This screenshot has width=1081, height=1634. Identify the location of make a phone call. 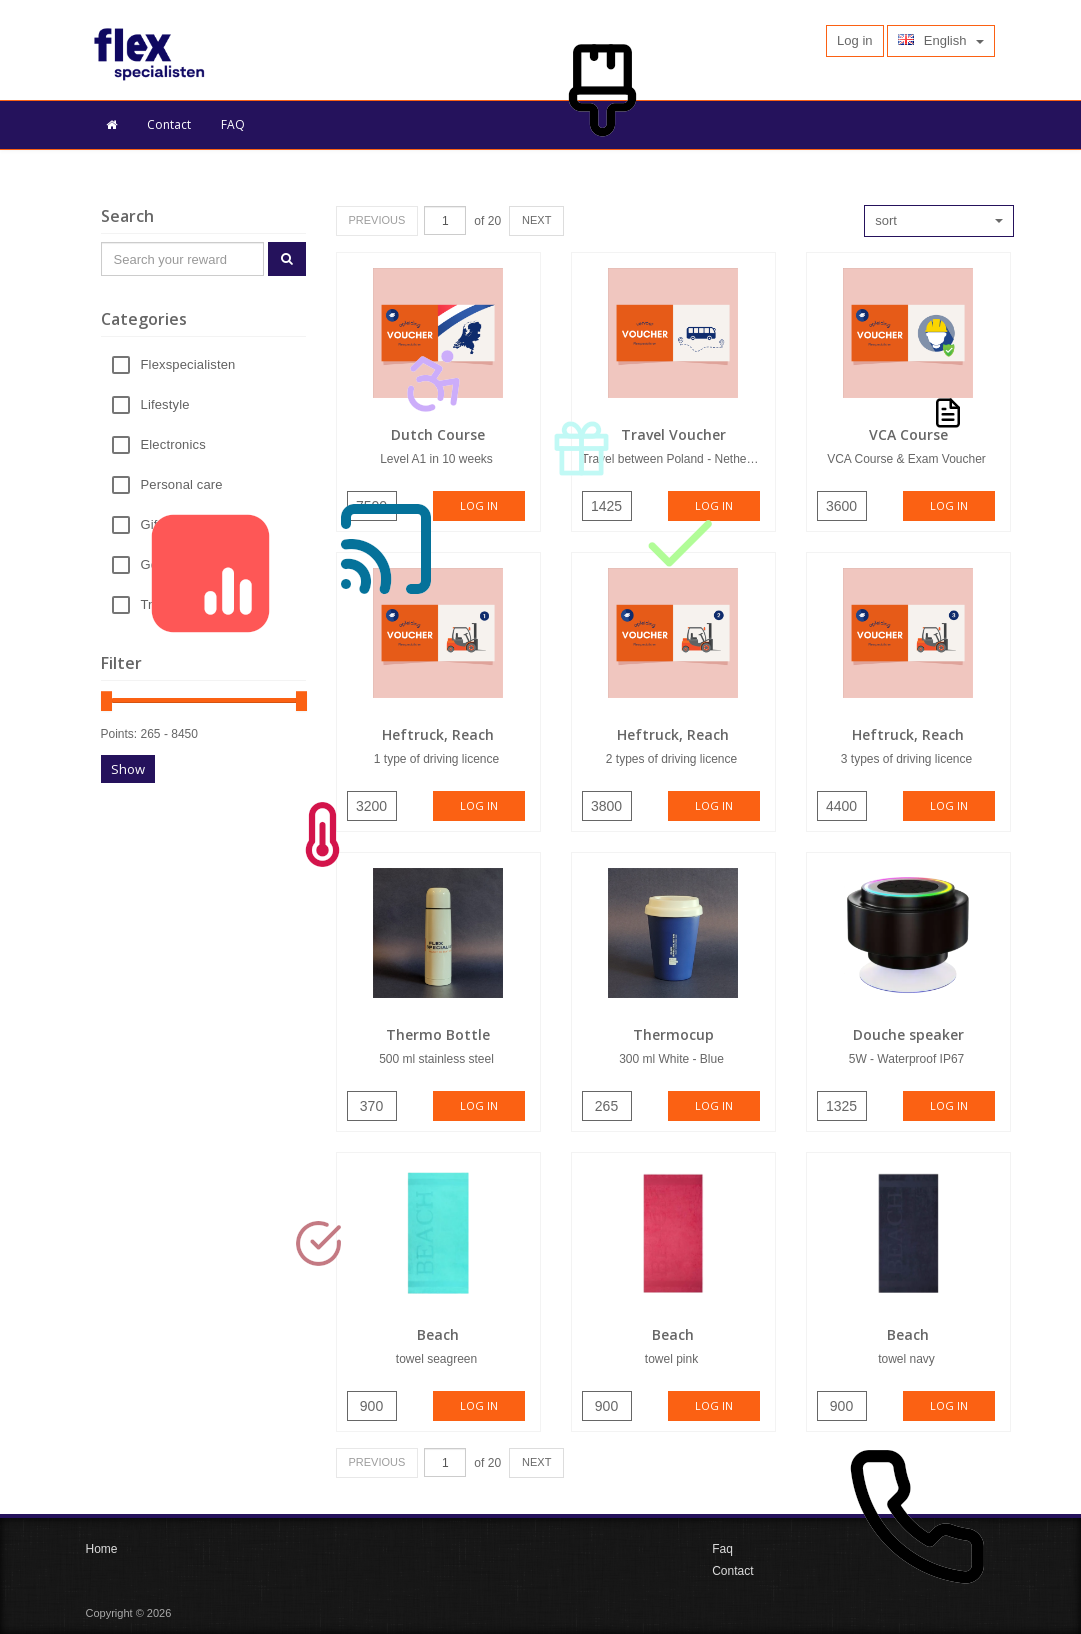
(917, 1517).